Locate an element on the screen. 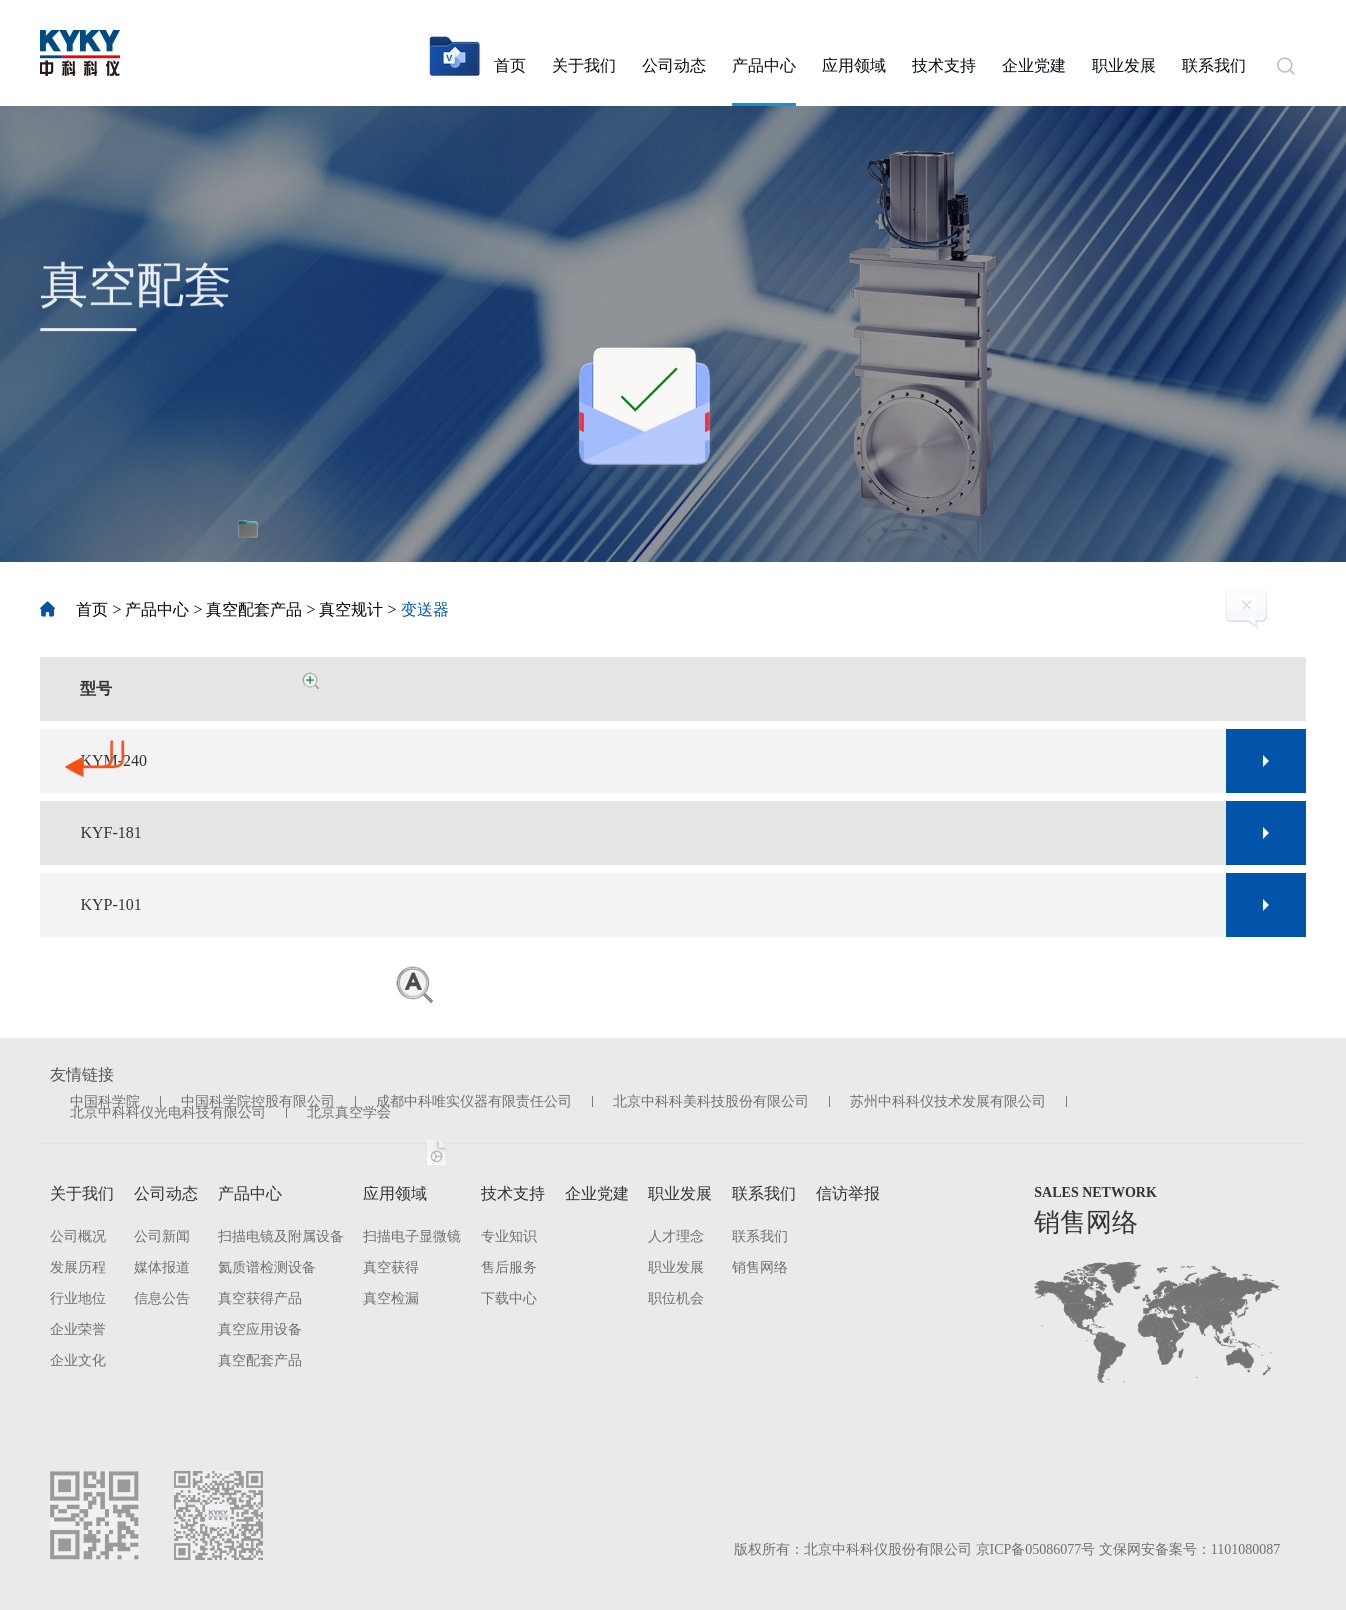 The image size is (1346, 1610). open folder to view contents is located at coordinates (248, 529).